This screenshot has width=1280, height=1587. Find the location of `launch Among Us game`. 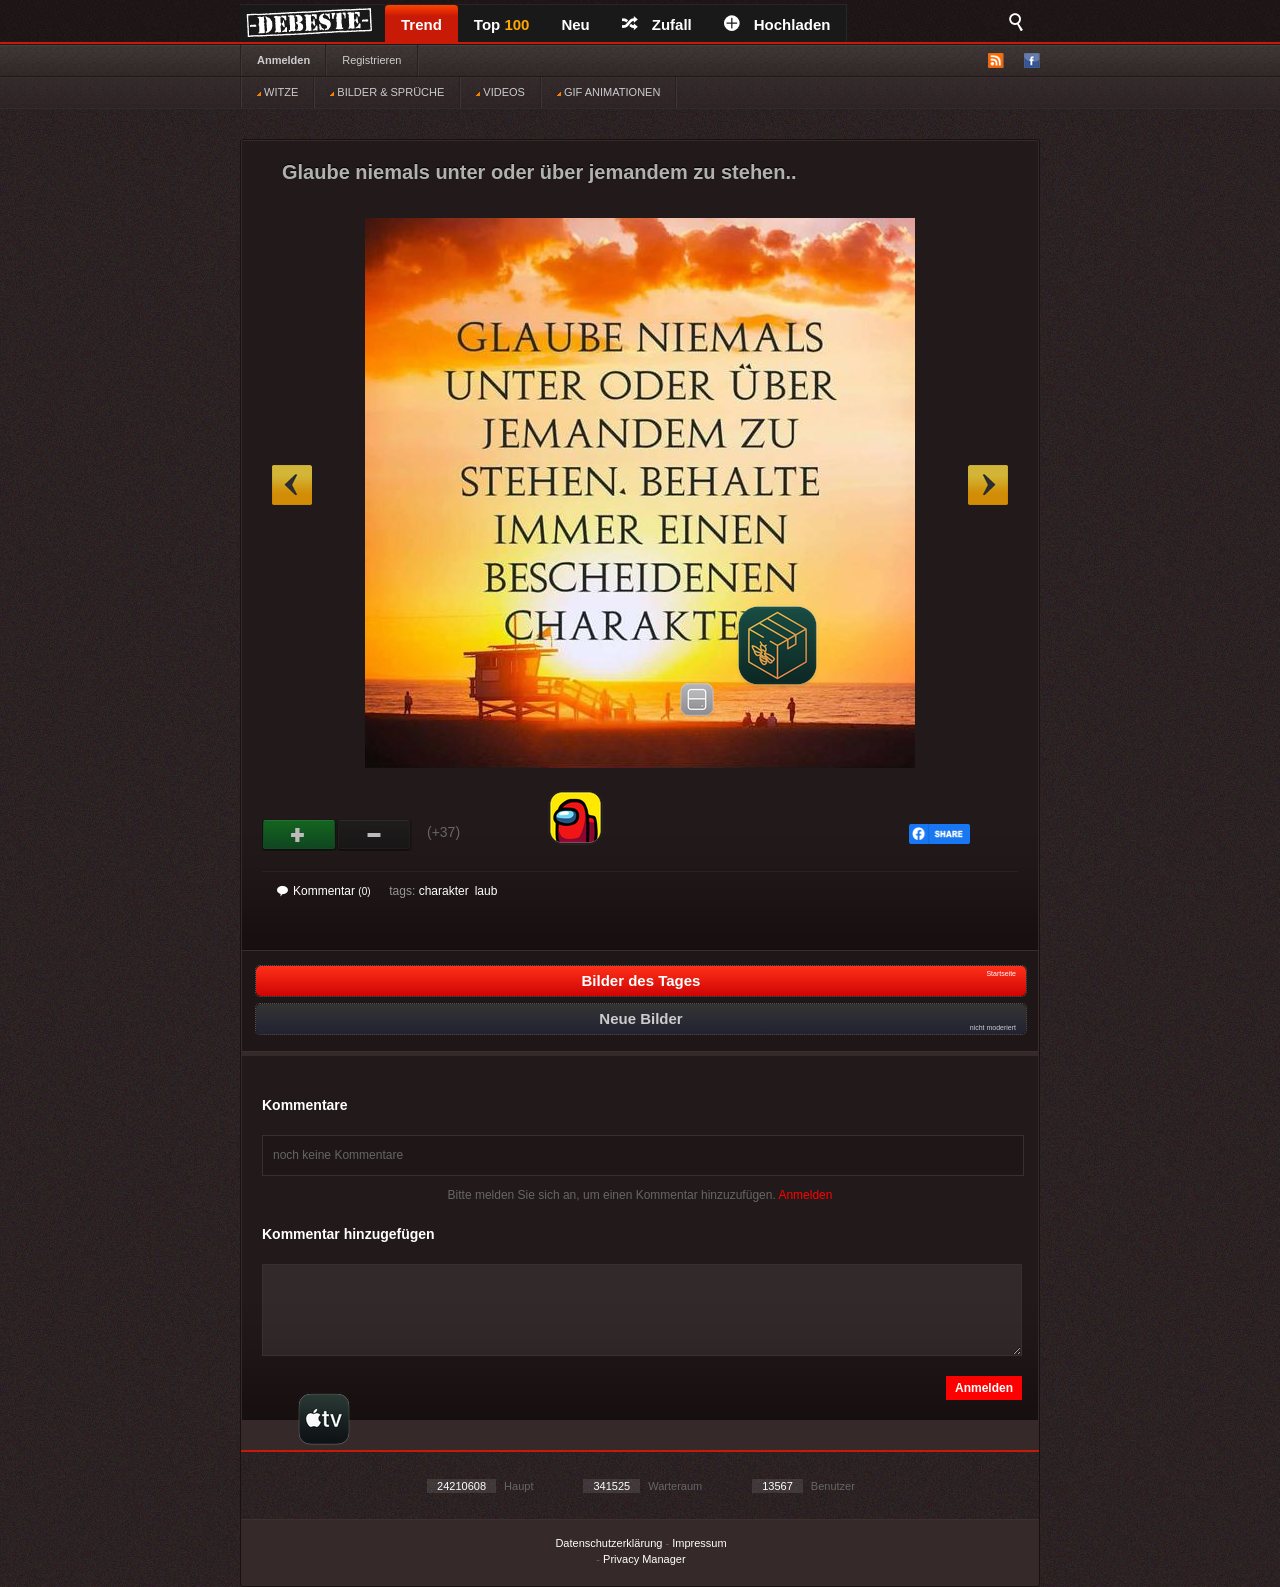

launch Among Us game is located at coordinates (575, 817).